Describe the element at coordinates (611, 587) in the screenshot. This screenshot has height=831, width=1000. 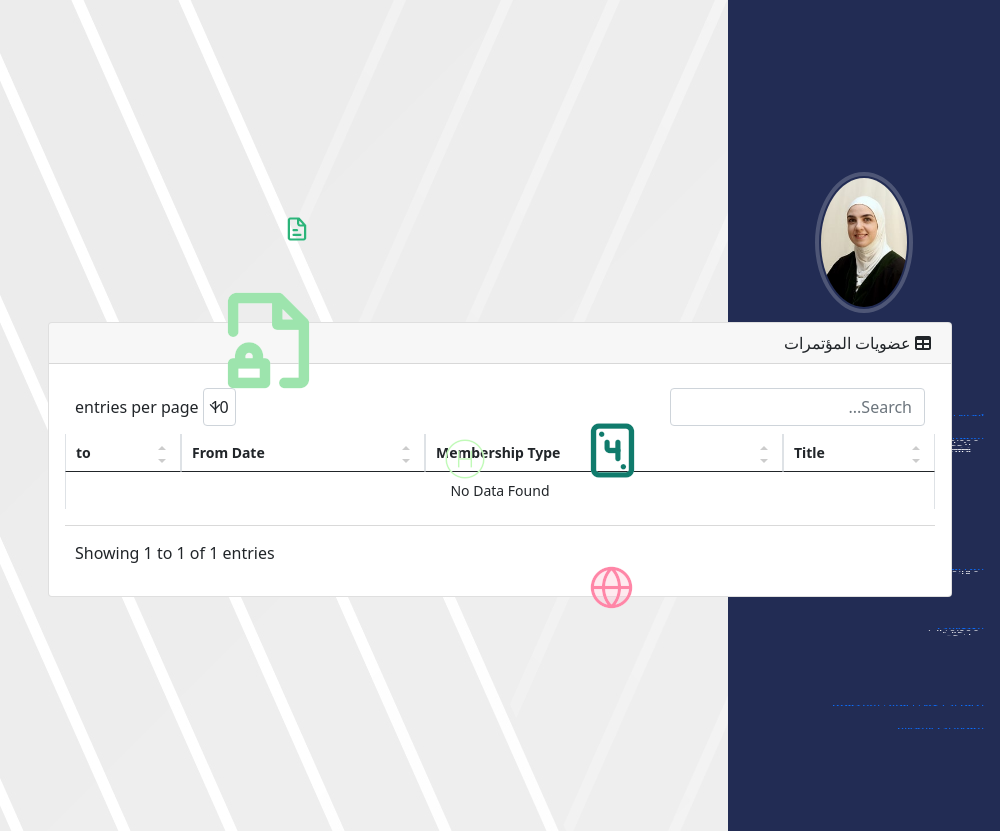
I see `switch to global or worldwide view` at that location.